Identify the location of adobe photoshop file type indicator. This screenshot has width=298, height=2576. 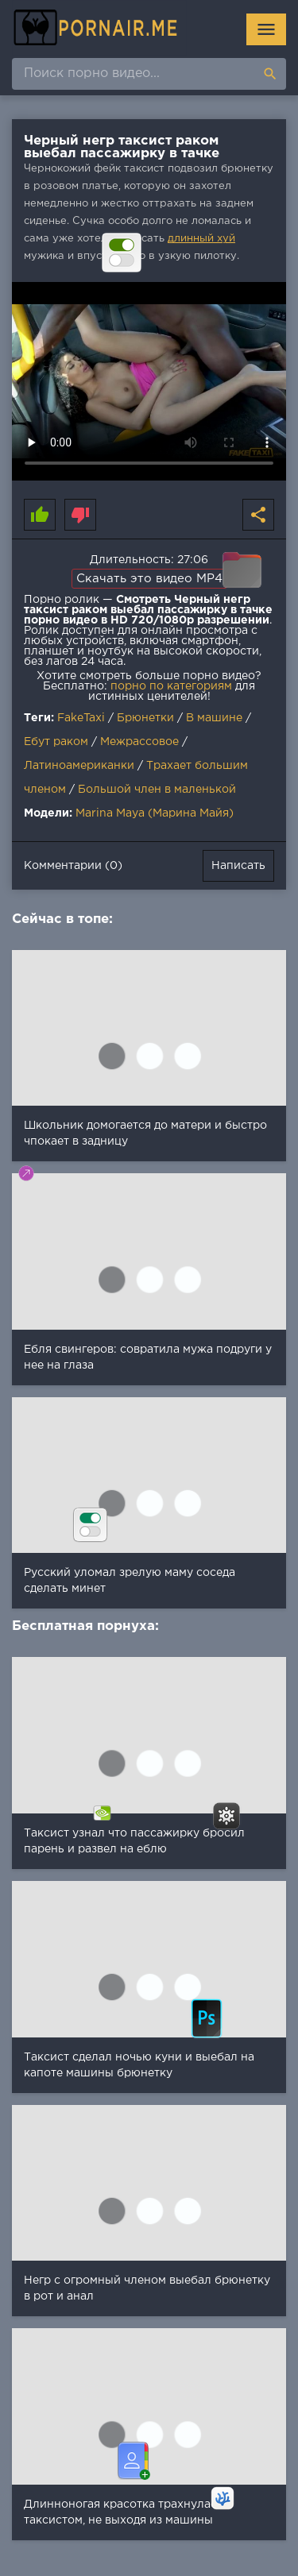
(207, 2018).